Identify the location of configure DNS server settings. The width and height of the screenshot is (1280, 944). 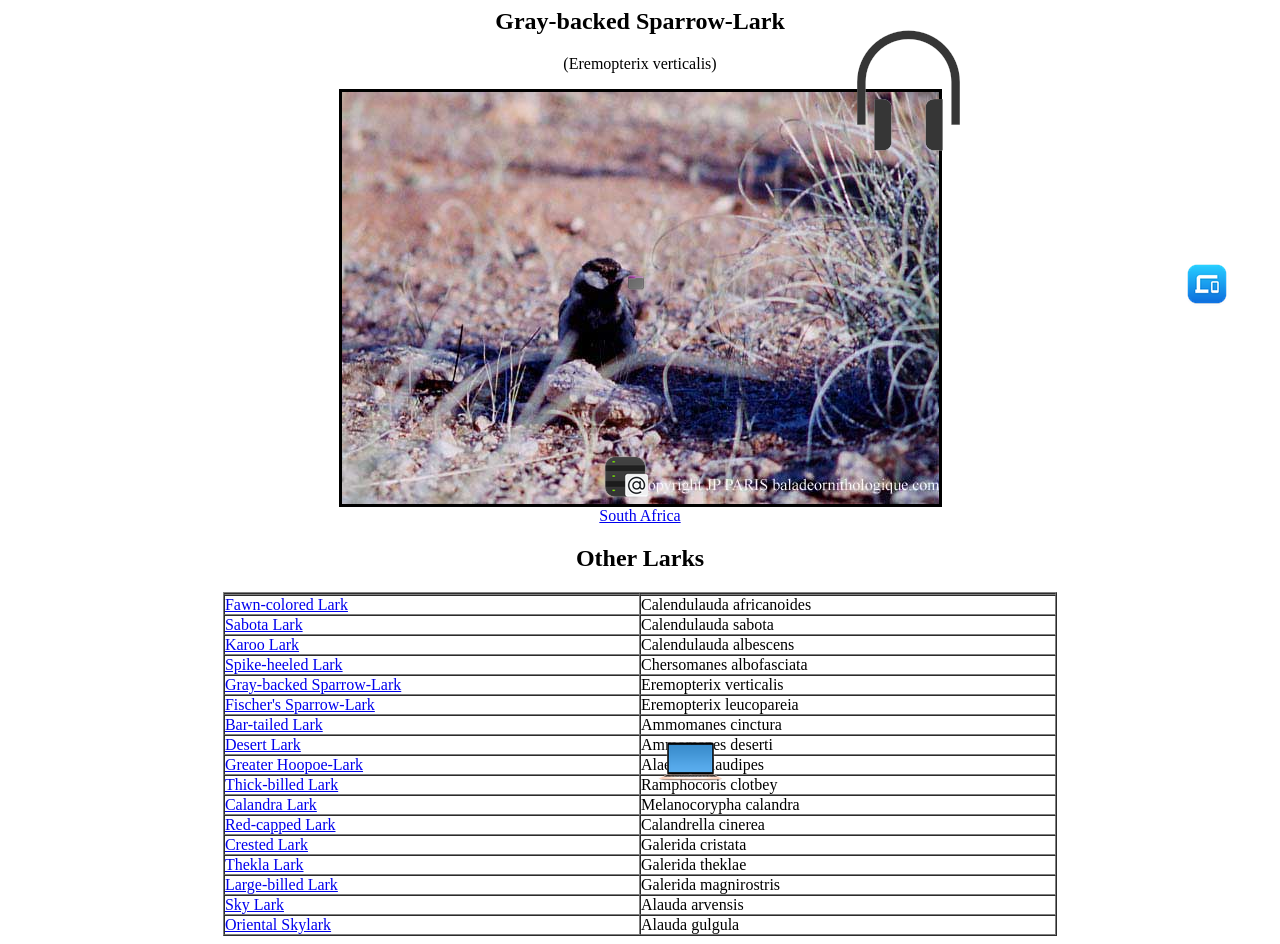
(625, 477).